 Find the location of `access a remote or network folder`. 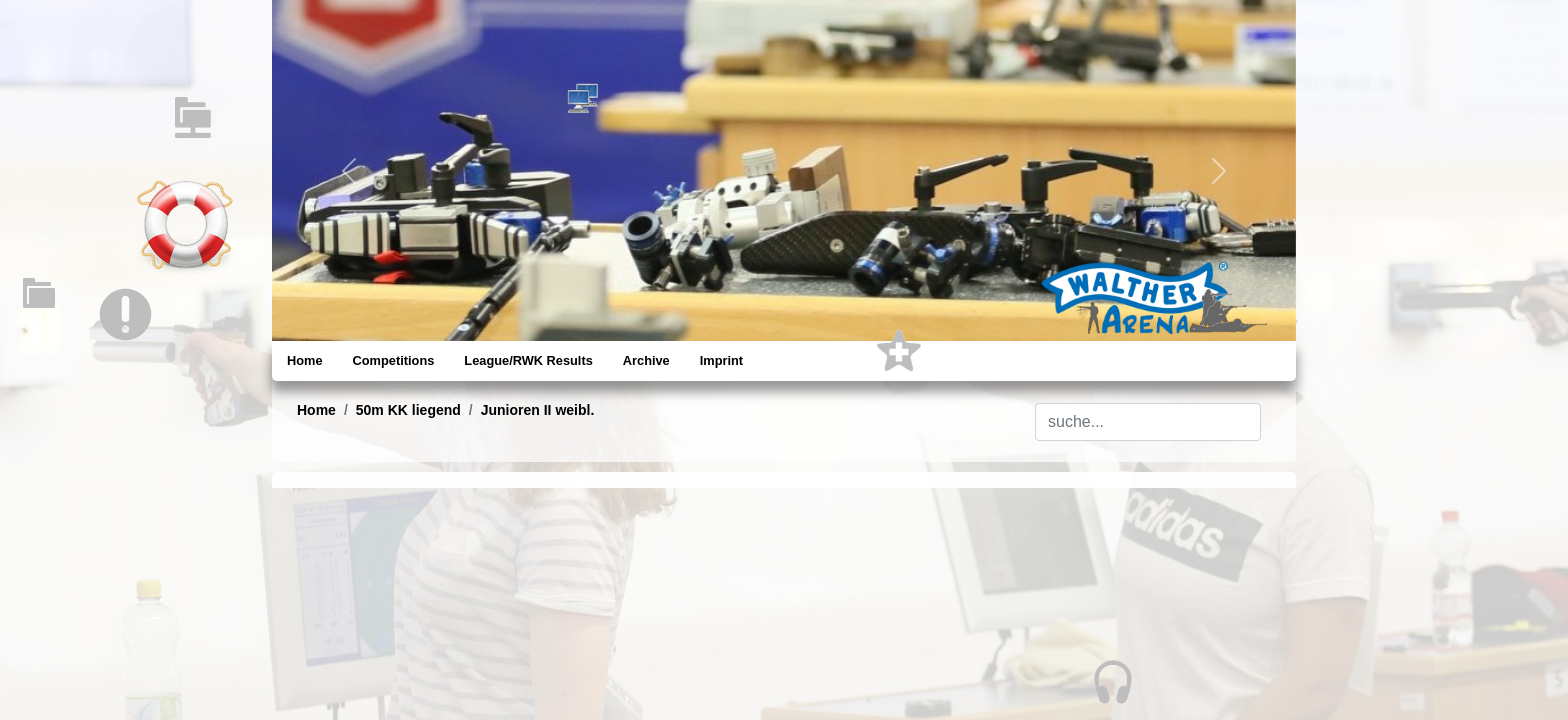

access a remote or network folder is located at coordinates (195, 117).